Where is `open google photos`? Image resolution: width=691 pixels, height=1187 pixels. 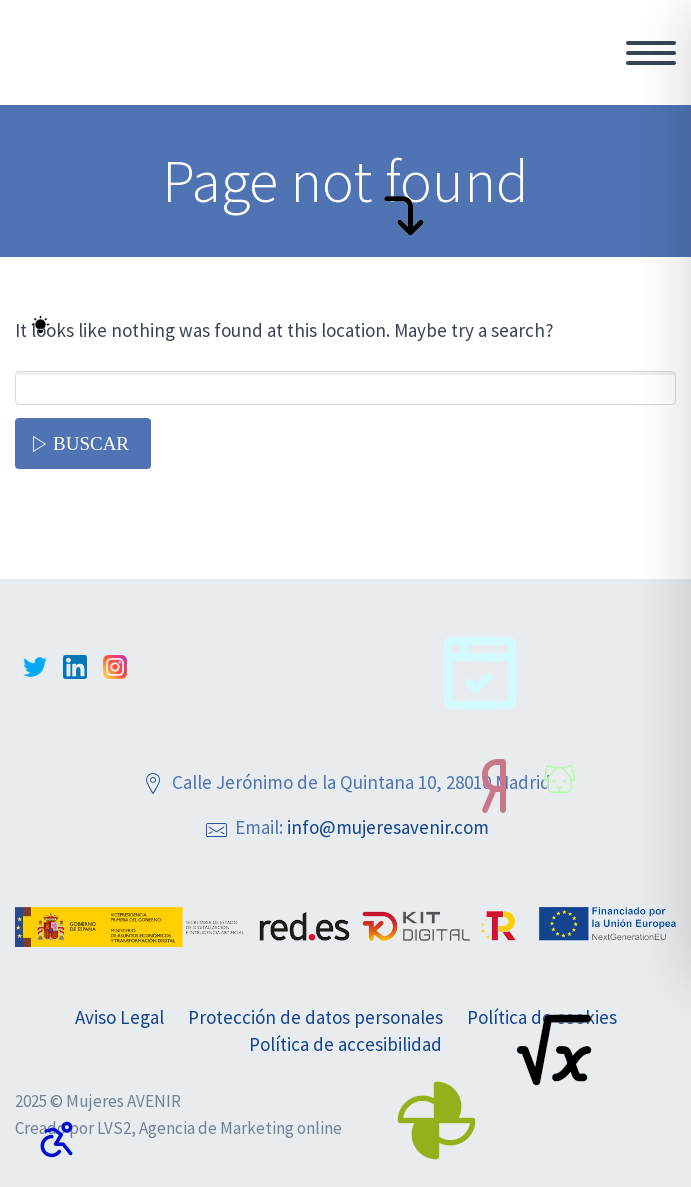
open google photos is located at coordinates (436, 1120).